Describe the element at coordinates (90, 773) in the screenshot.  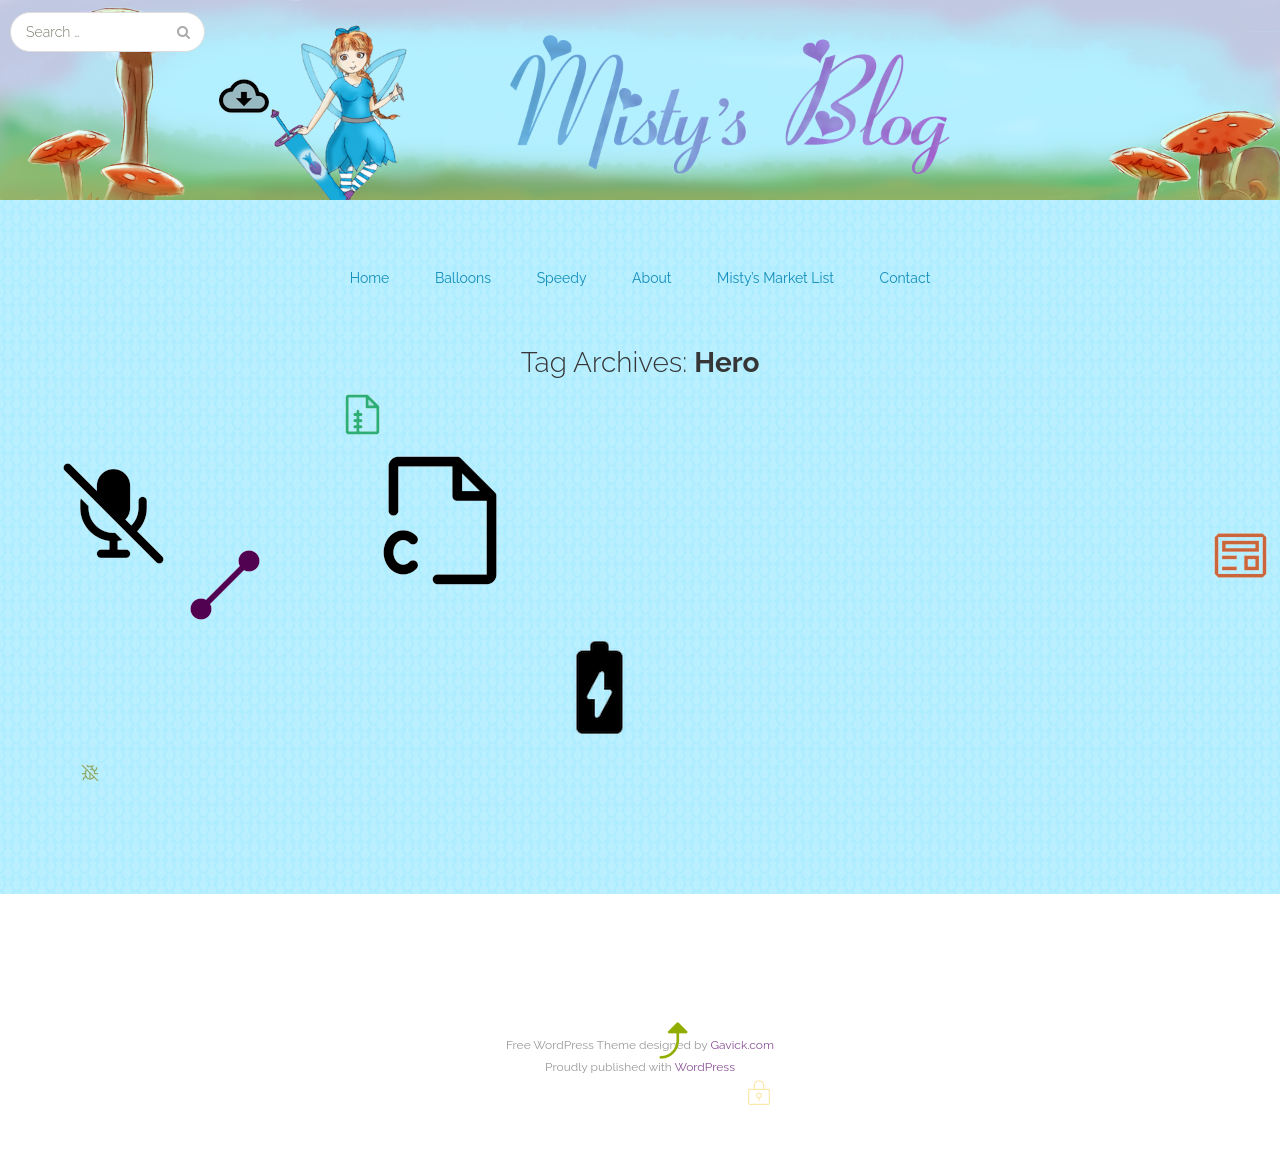
I see `disable bug tracking or error reporting` at that location.